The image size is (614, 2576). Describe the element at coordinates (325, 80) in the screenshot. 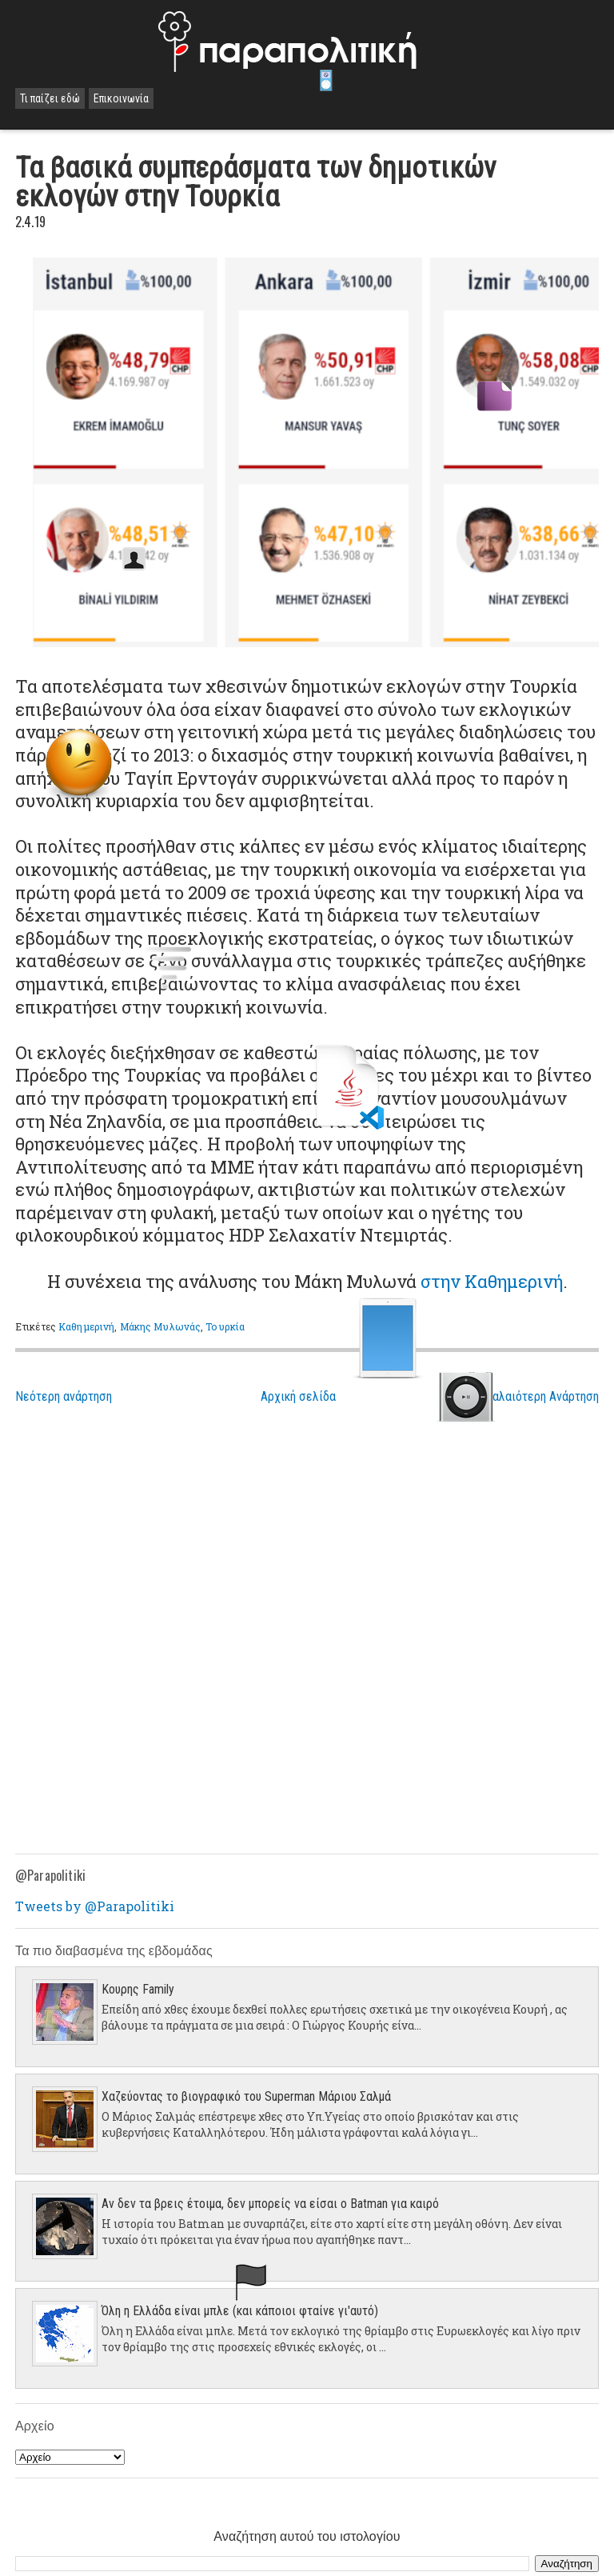

I see `indicates iPod device is unavailable or disconnected` at that location.